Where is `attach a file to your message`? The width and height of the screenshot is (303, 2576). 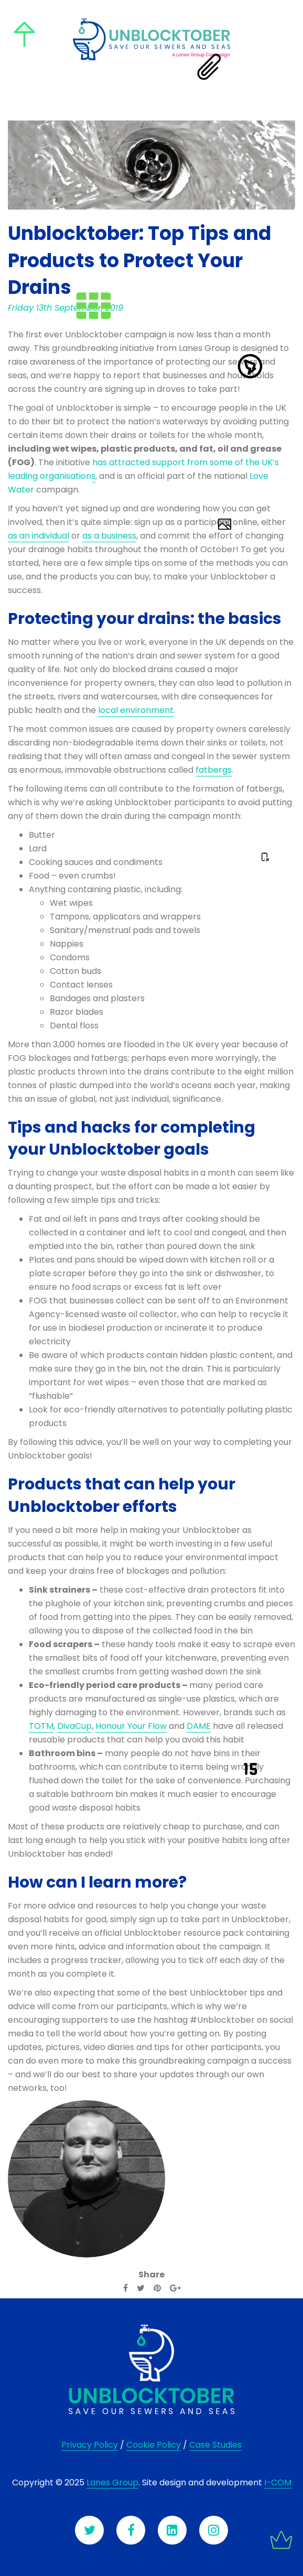
attach a file to your message is located at coordinates (209, 67).